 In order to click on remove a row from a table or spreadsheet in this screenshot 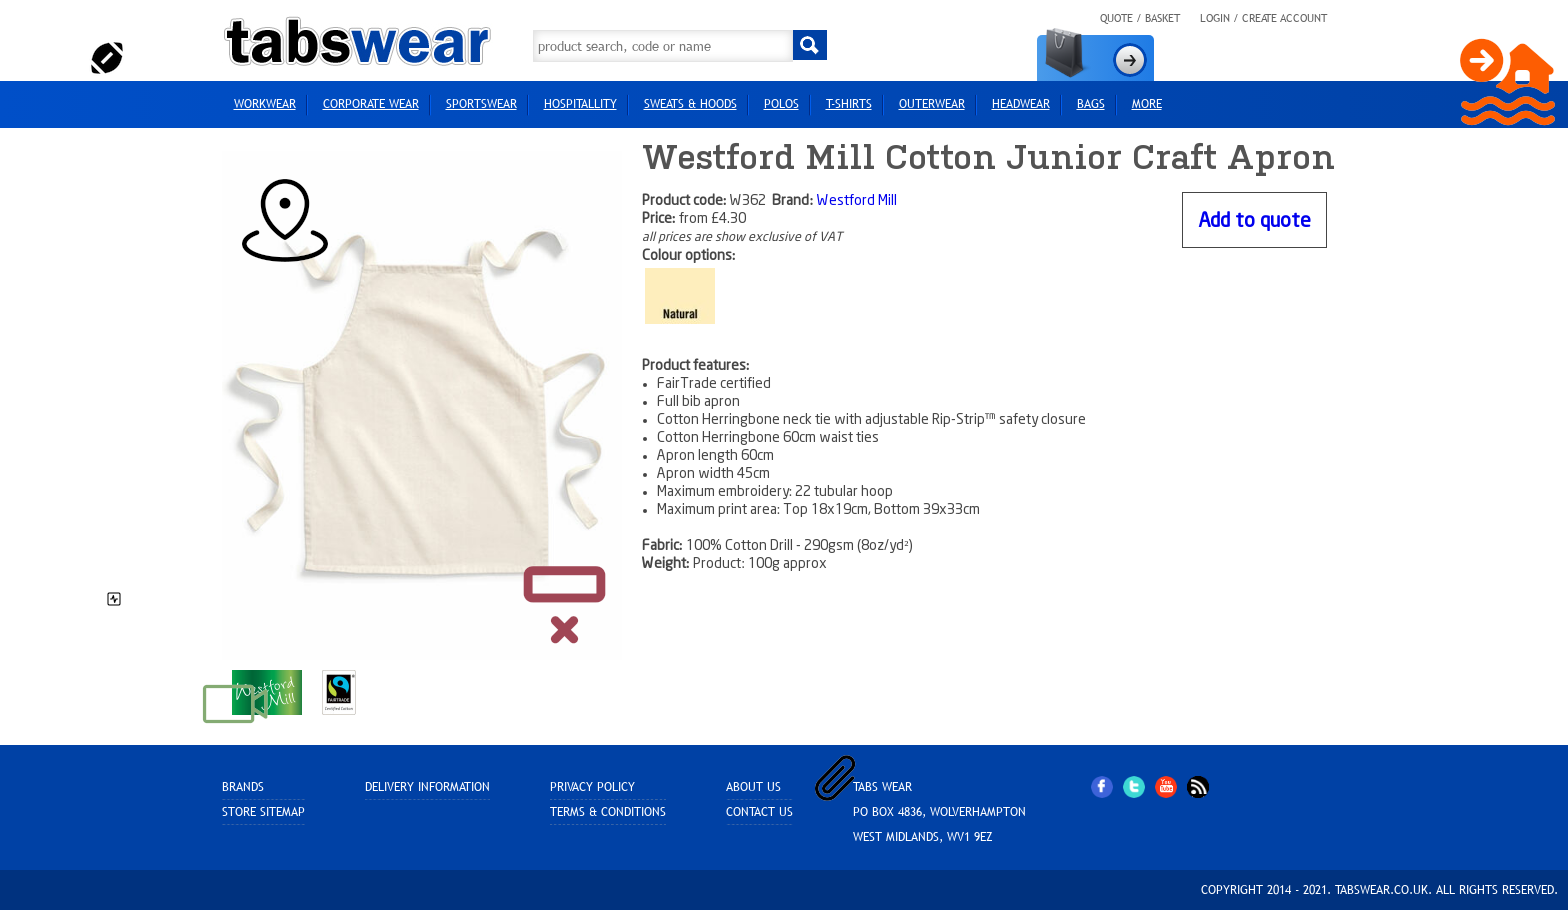, I will do `click(564, 602)`.